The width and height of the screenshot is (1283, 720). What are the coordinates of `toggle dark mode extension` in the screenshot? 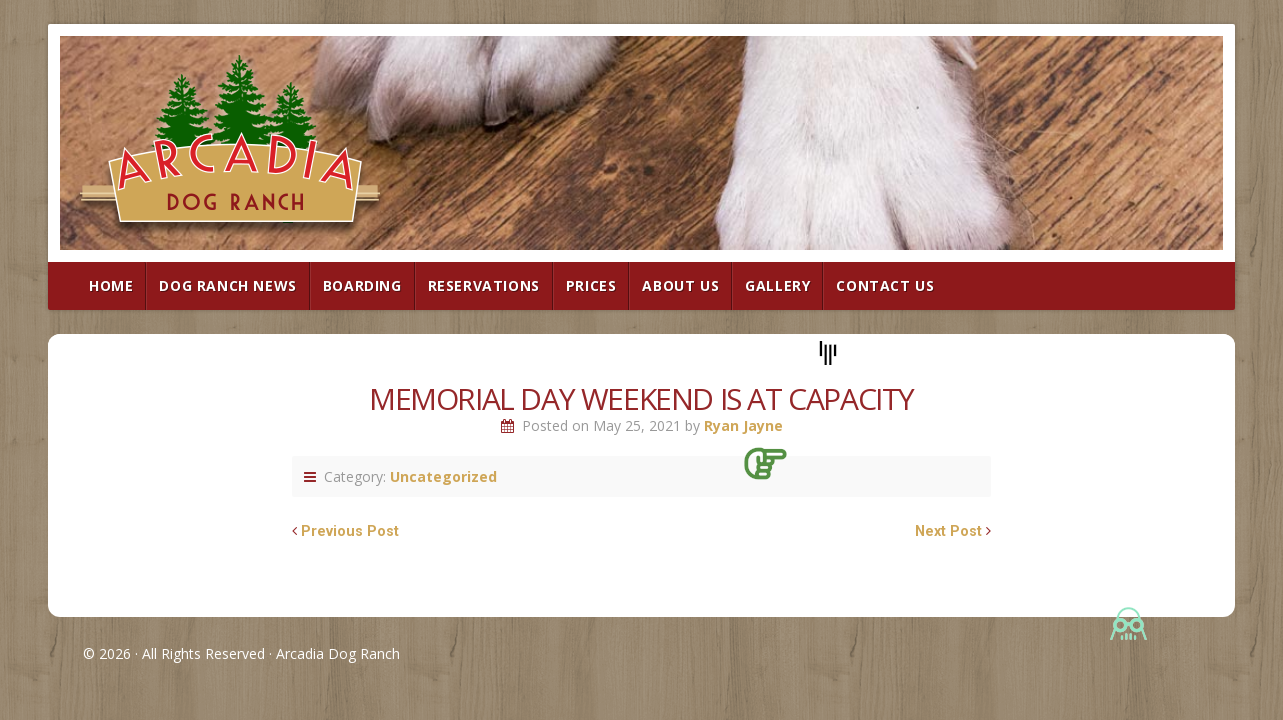 It's located at (1128, 623).